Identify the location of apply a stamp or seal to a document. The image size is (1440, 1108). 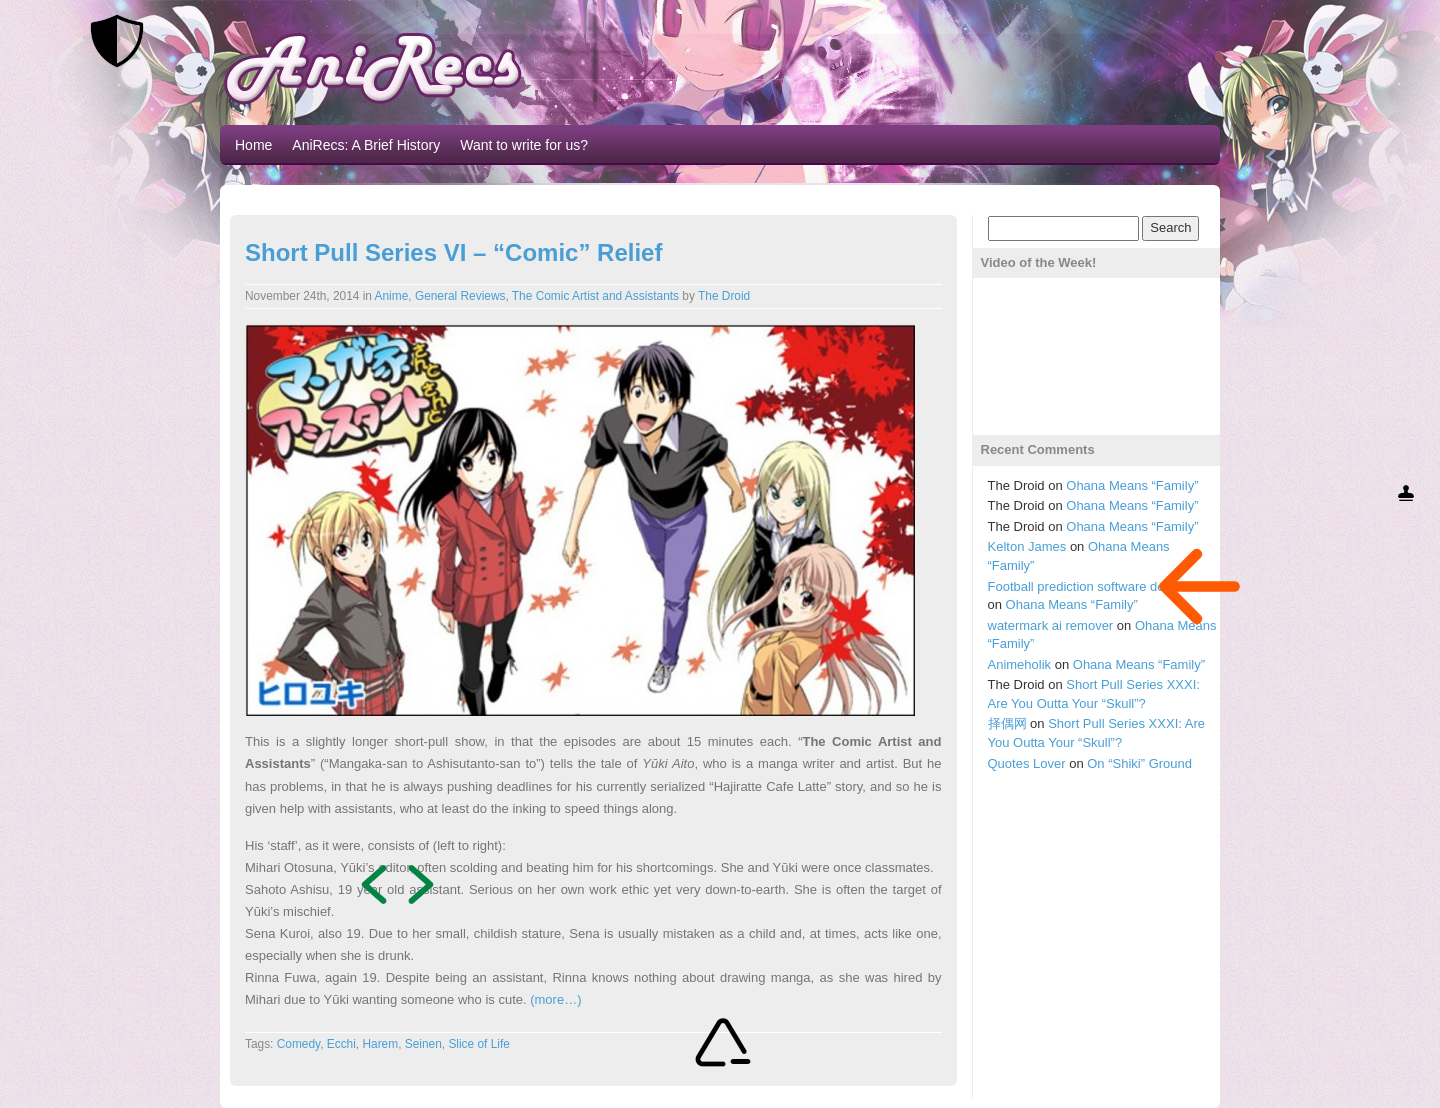
(1406, 493).